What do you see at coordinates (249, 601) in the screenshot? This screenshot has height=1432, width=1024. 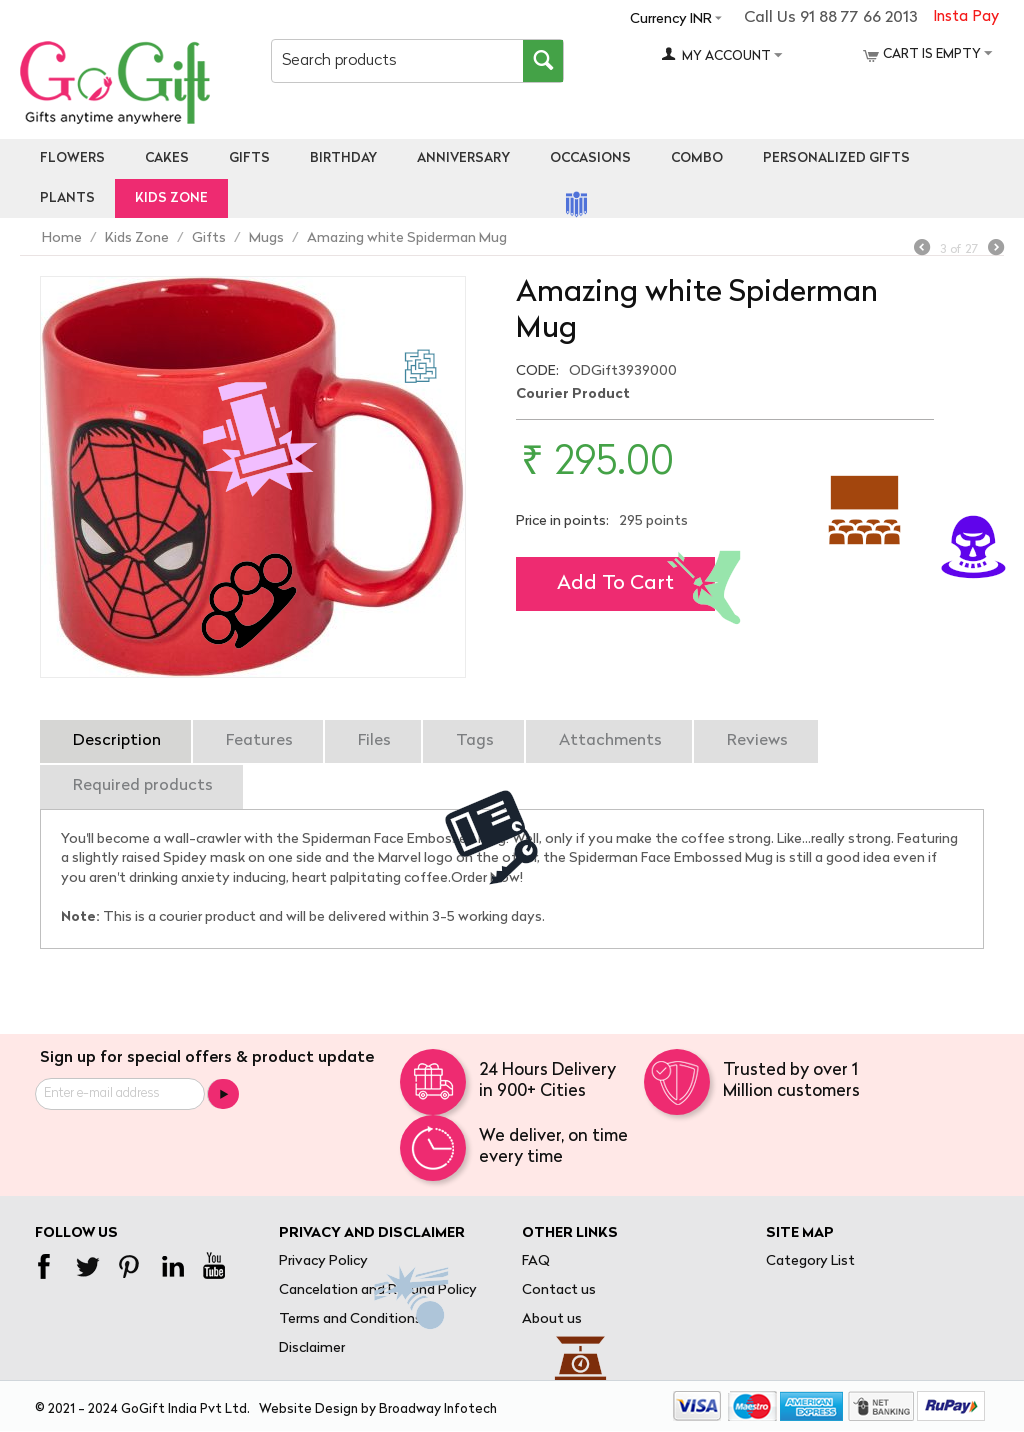 I see `equip brass knuckles weapon` at bounding box center [249, 601].